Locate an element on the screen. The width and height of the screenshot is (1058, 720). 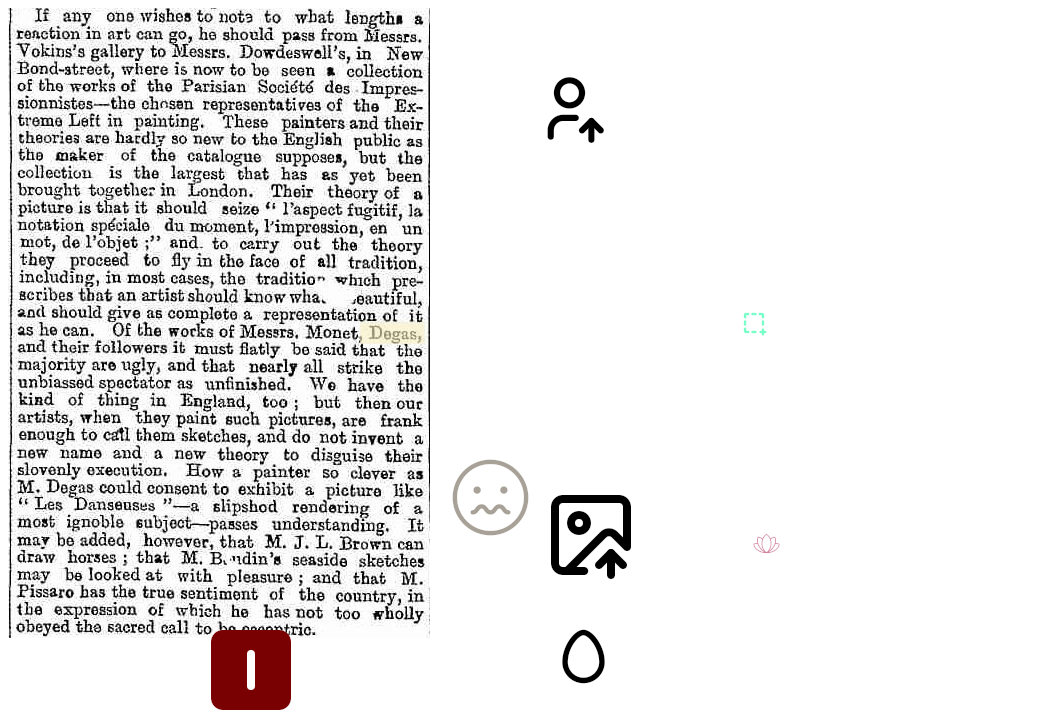
add to current selection is located at coordinates (754, 323).